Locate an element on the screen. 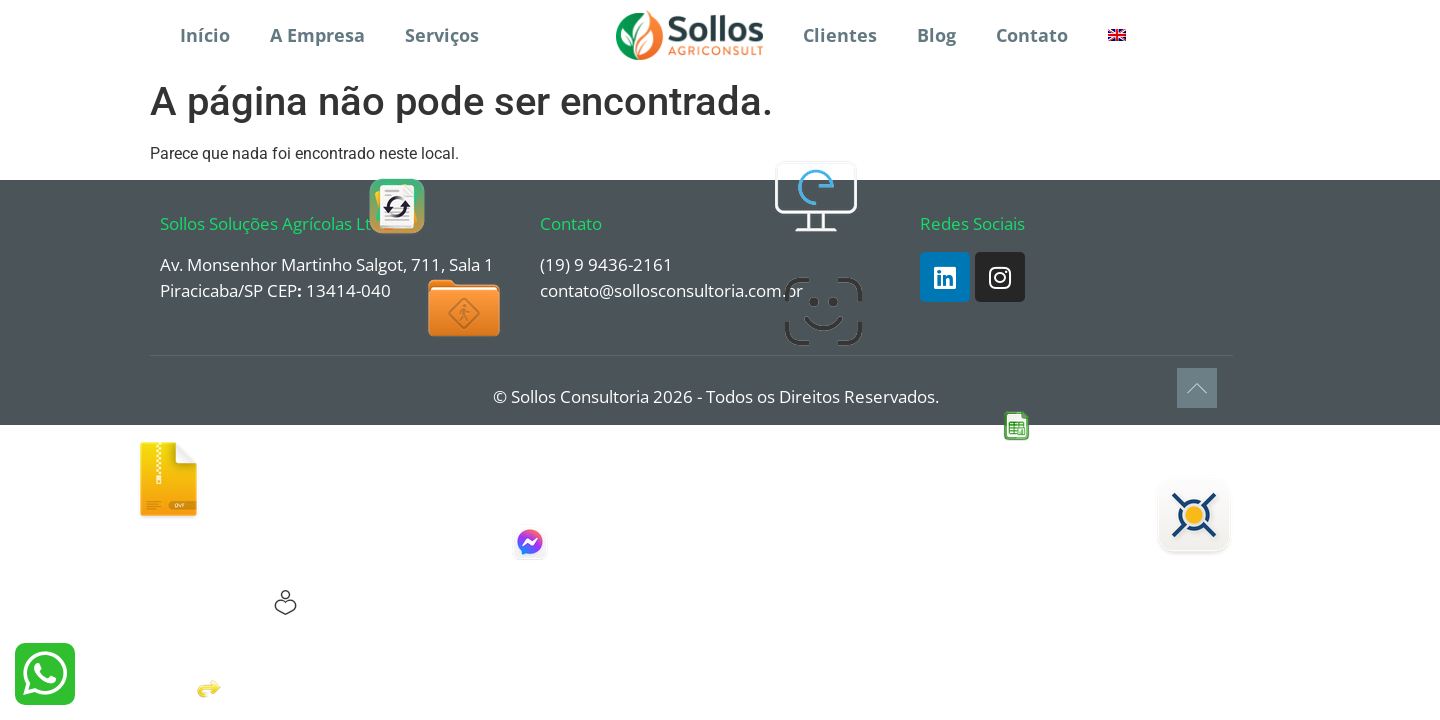 The image size is (1440, 720). redo last undone action is located at coordinates (209, 688).